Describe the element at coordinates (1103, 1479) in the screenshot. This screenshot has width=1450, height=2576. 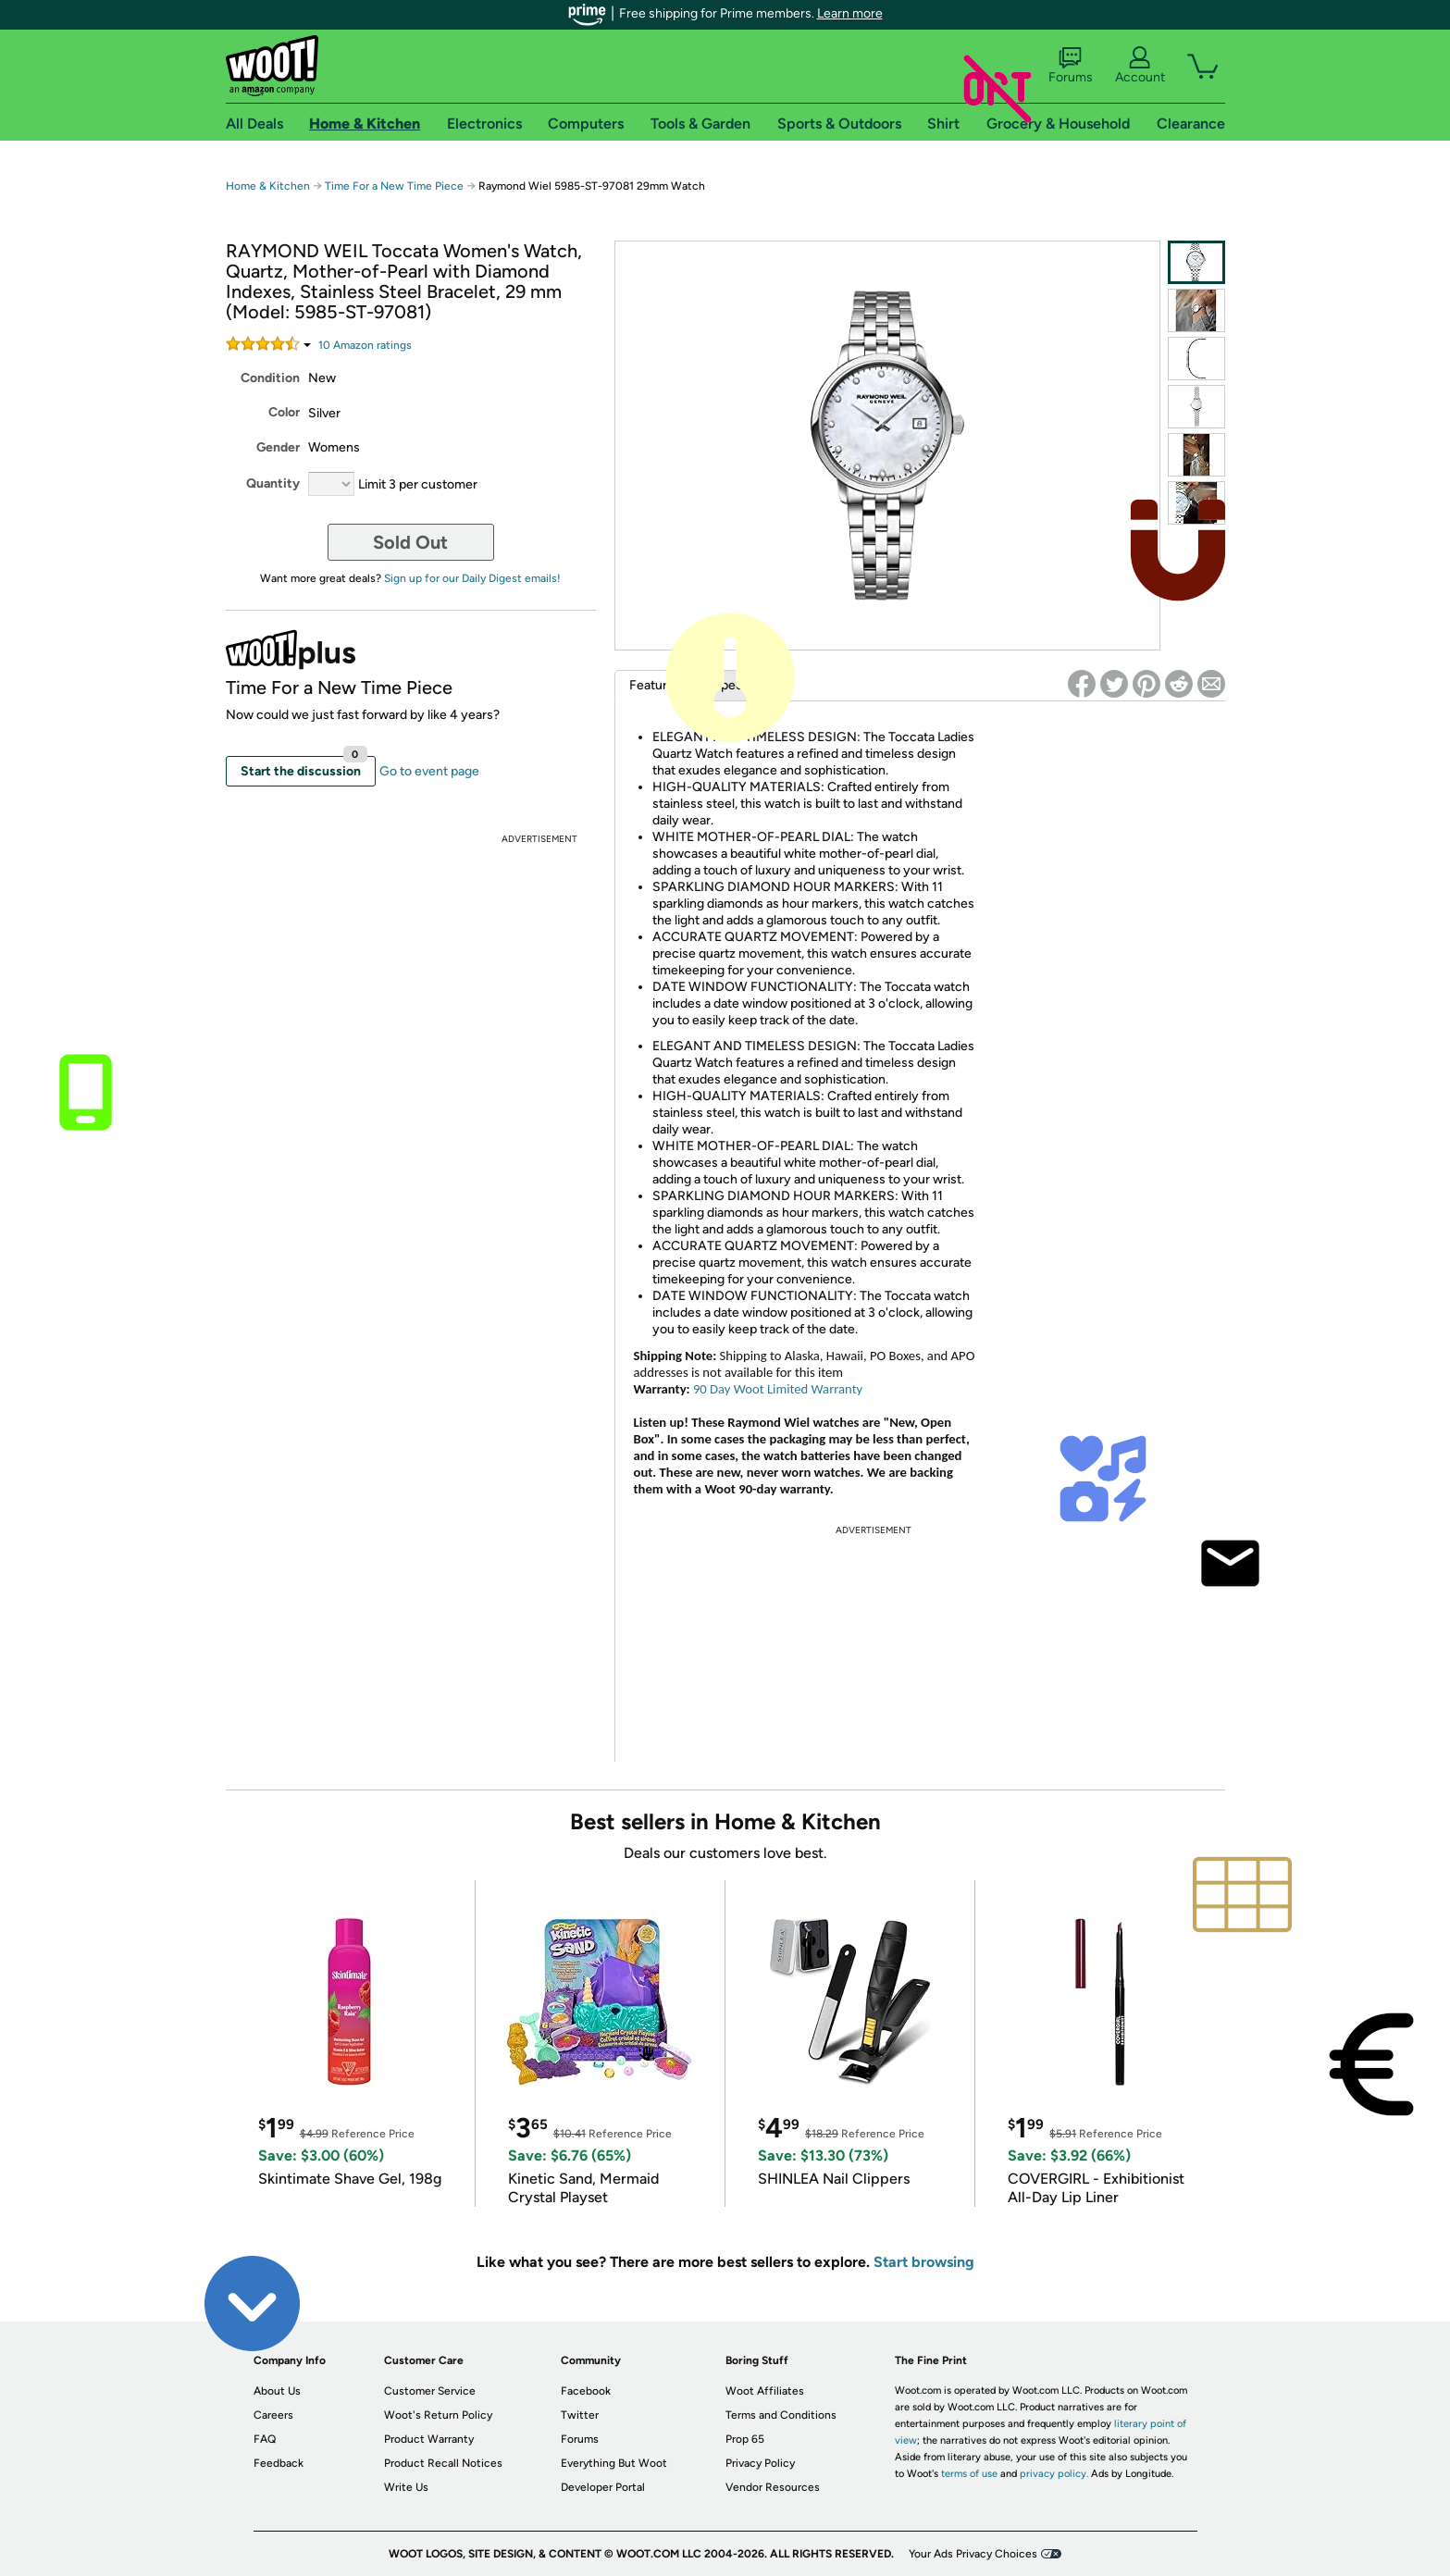
I see `browse icon library or icon collection` at that location.